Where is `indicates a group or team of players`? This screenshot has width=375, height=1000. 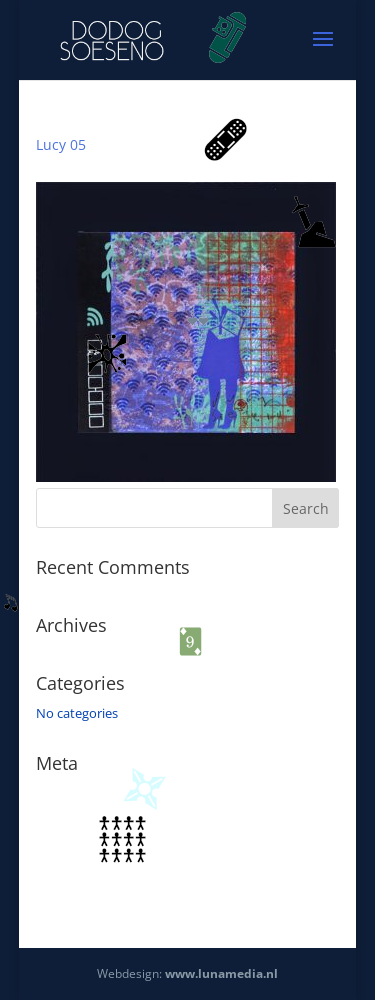
indicates a group or team of players is located at coordinates (123, 839).